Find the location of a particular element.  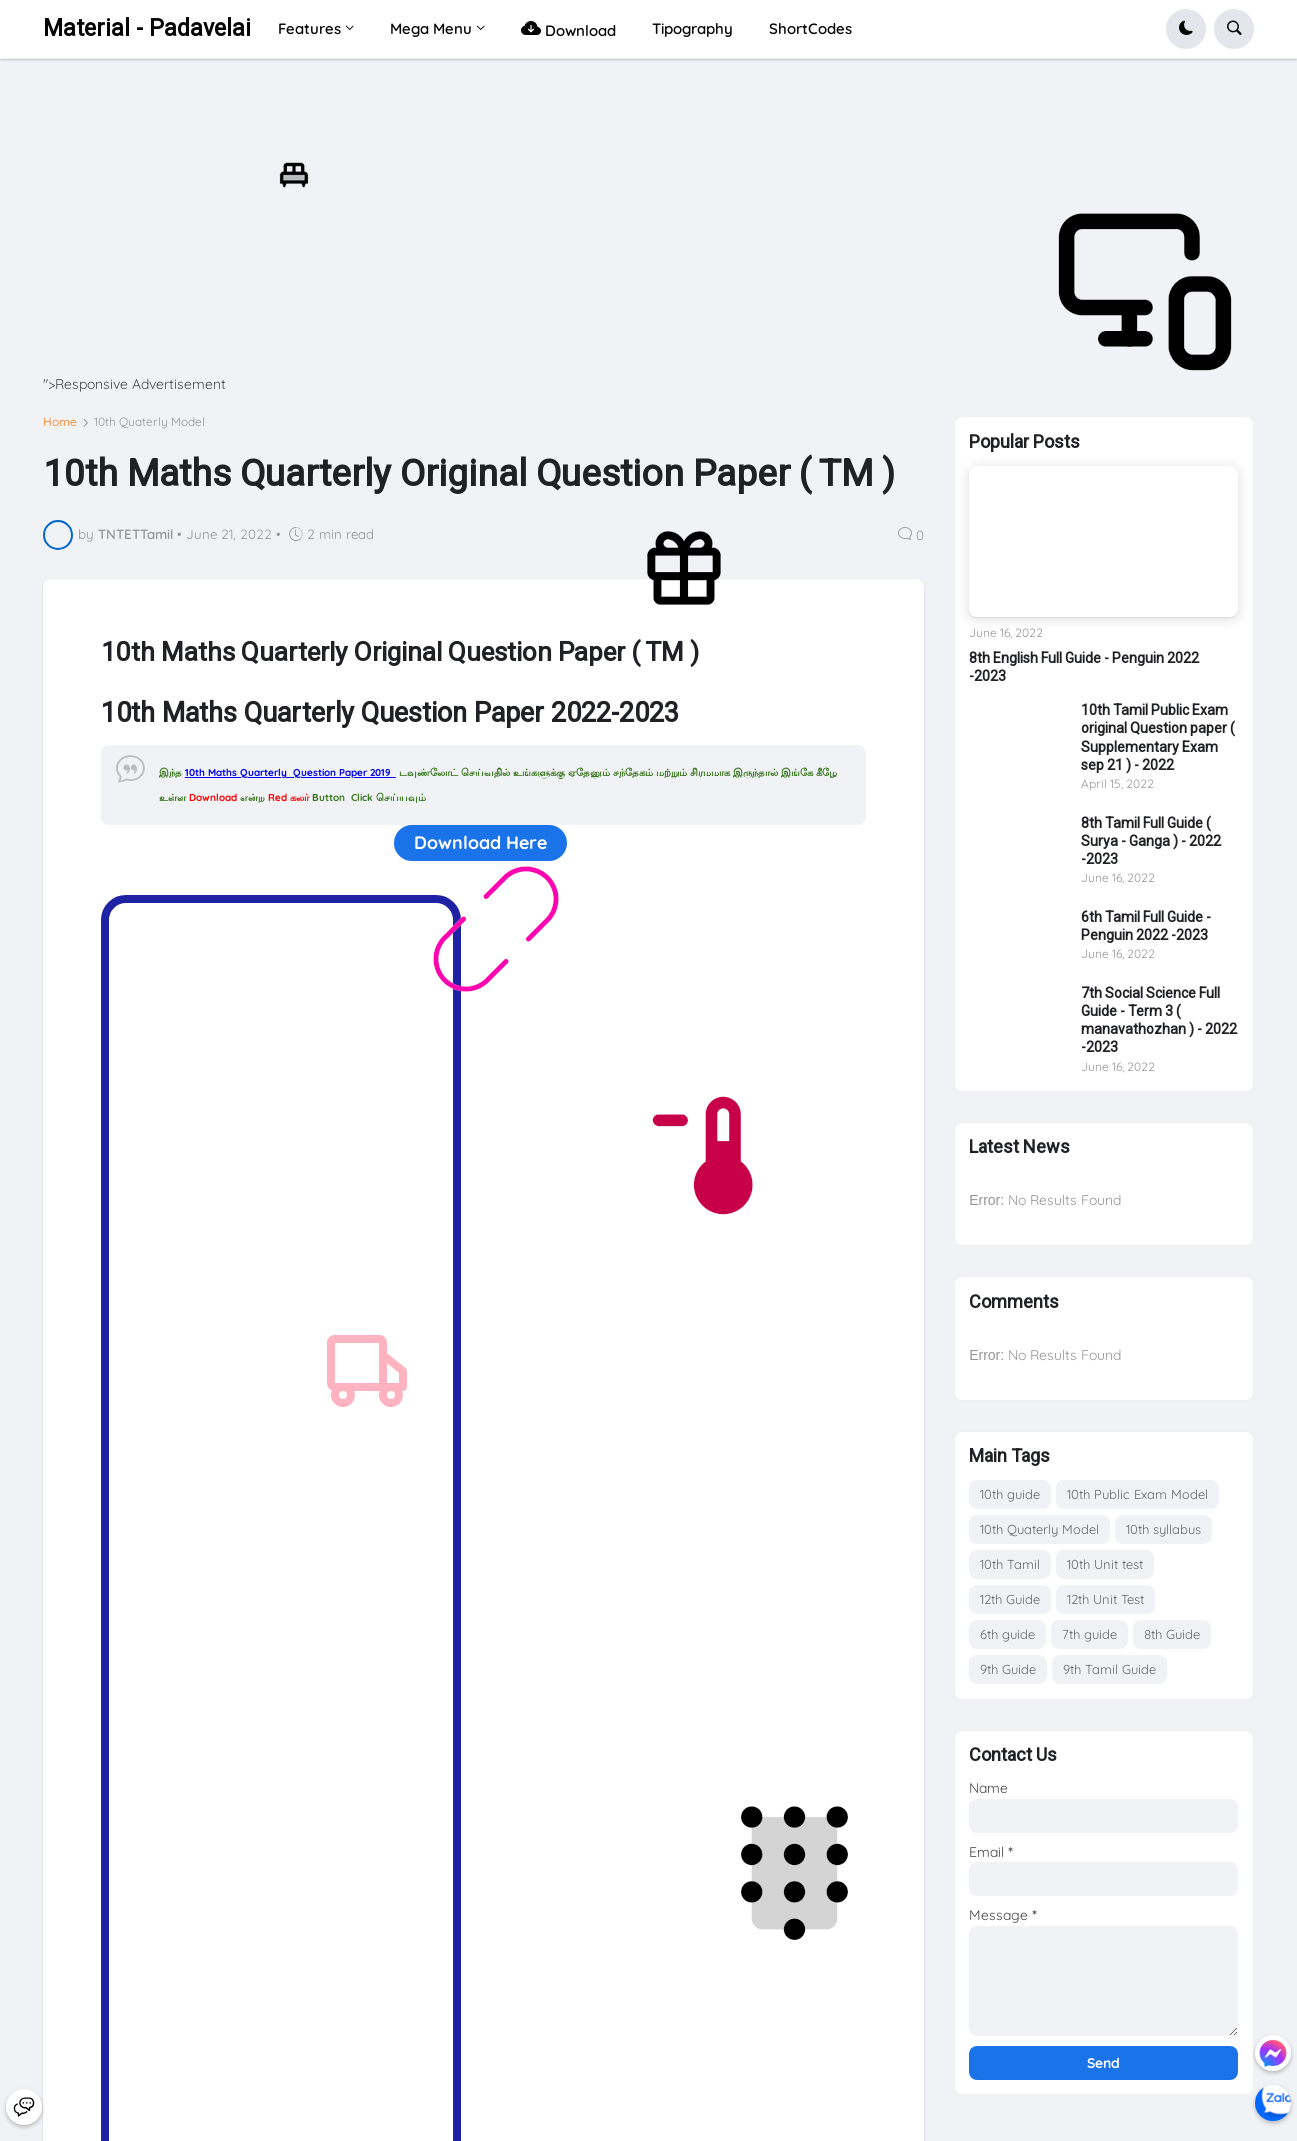

decrease temperature setting is located at coordinates (711, 1155).